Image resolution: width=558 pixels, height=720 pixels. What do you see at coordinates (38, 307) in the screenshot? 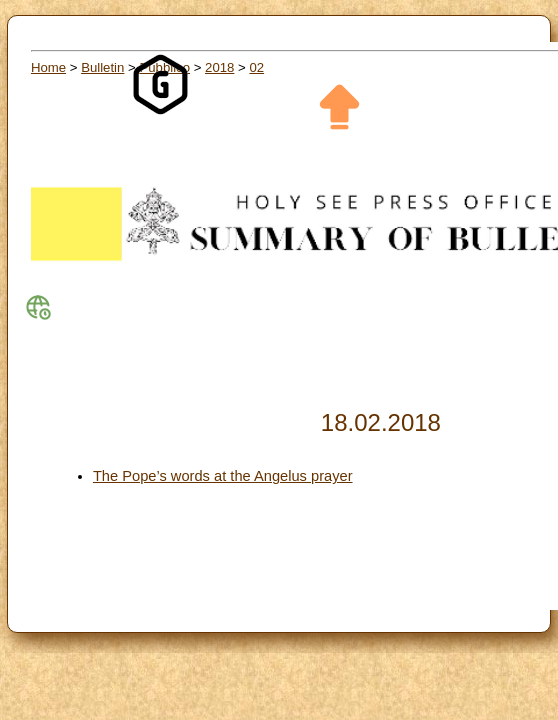
I see `set or change timezone preferences` at bounding box center [38, 307].